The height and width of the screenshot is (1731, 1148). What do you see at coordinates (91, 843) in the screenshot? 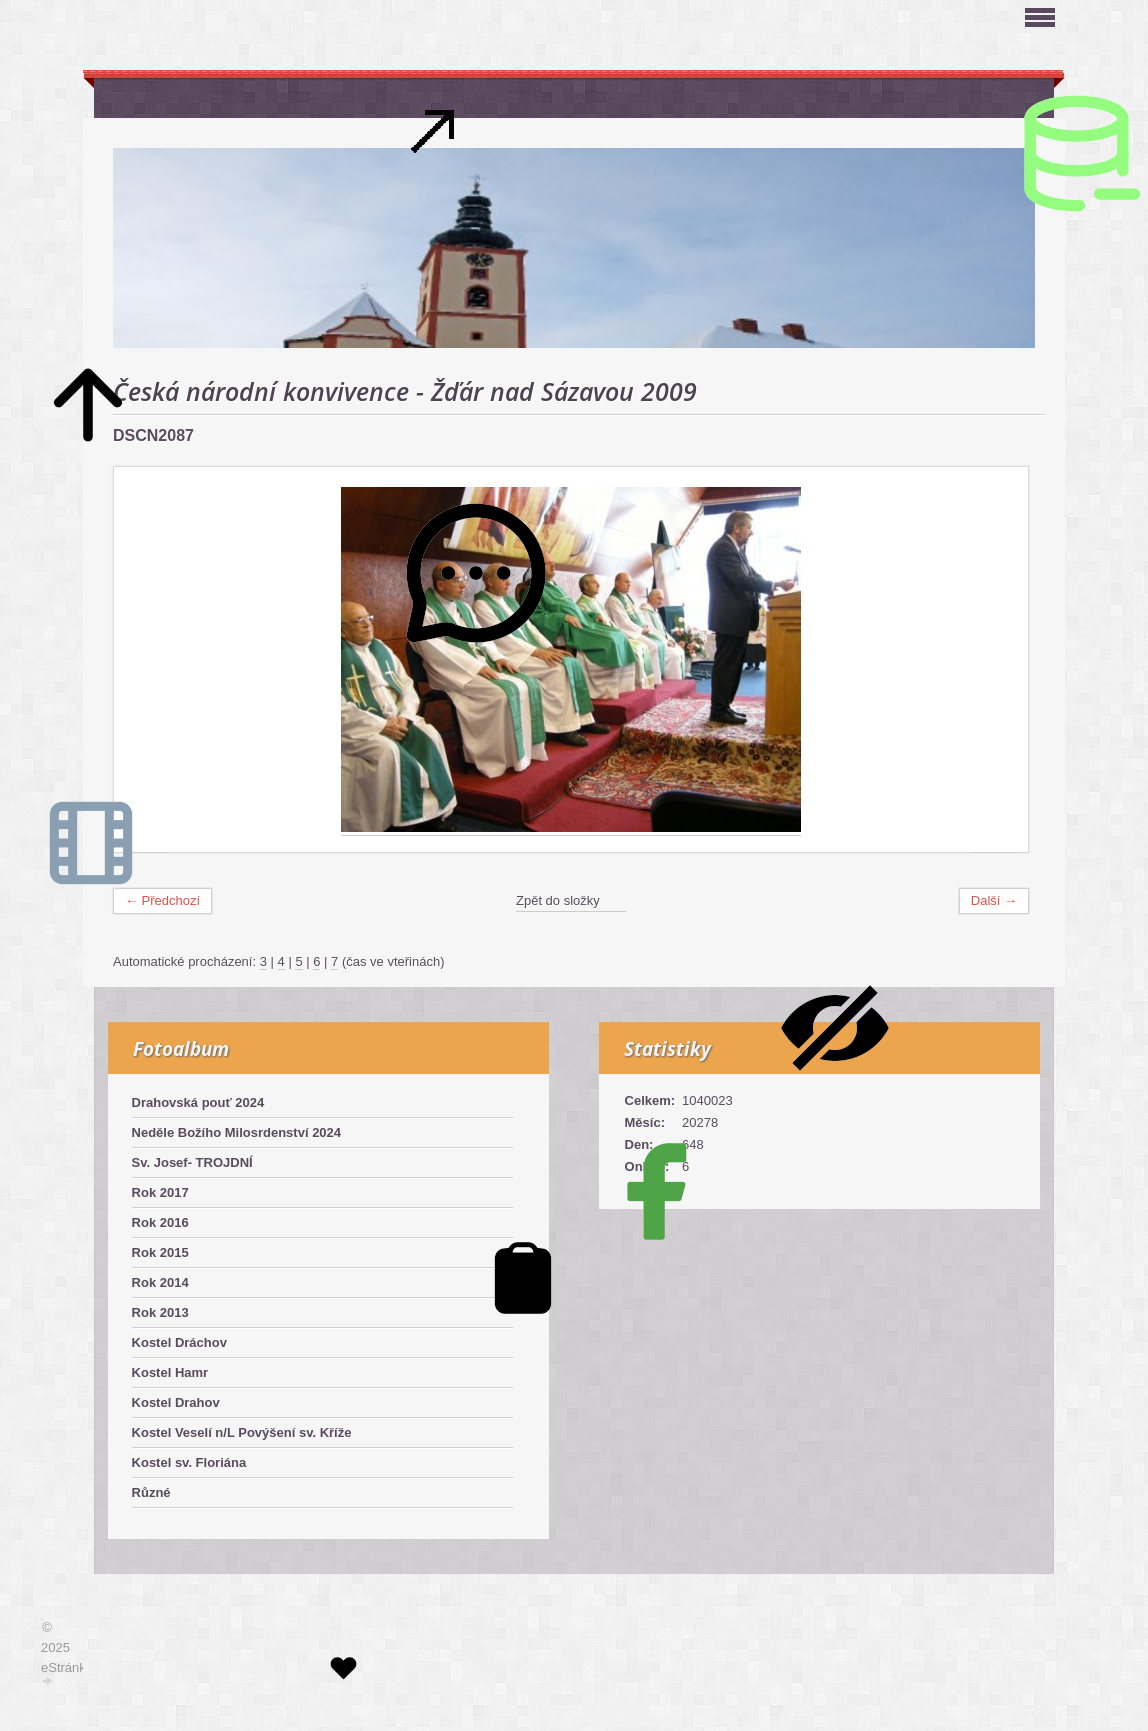
I see `access video or movie content` at bounding box center [91, 843].